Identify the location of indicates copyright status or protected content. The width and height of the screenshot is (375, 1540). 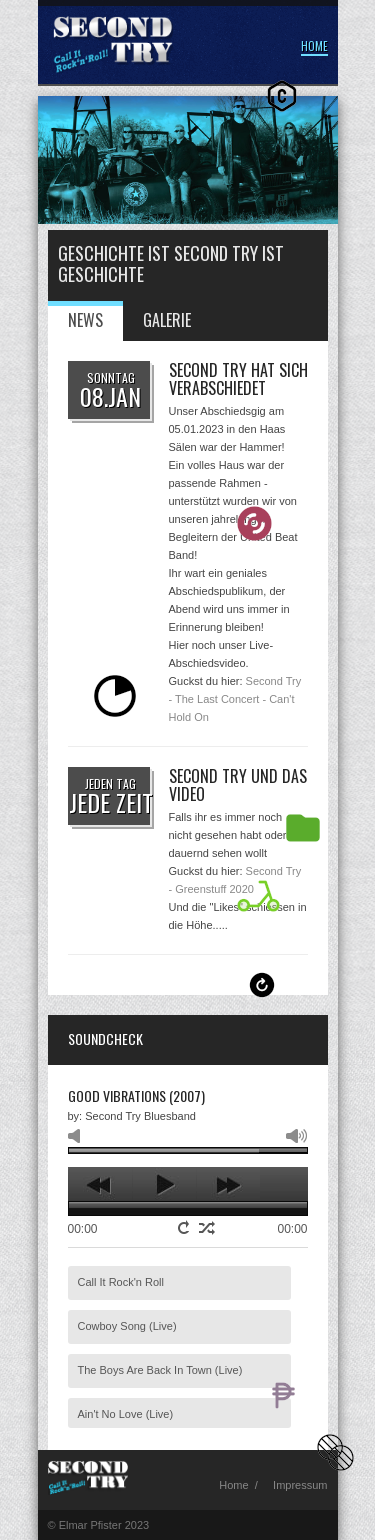
(282, 96).